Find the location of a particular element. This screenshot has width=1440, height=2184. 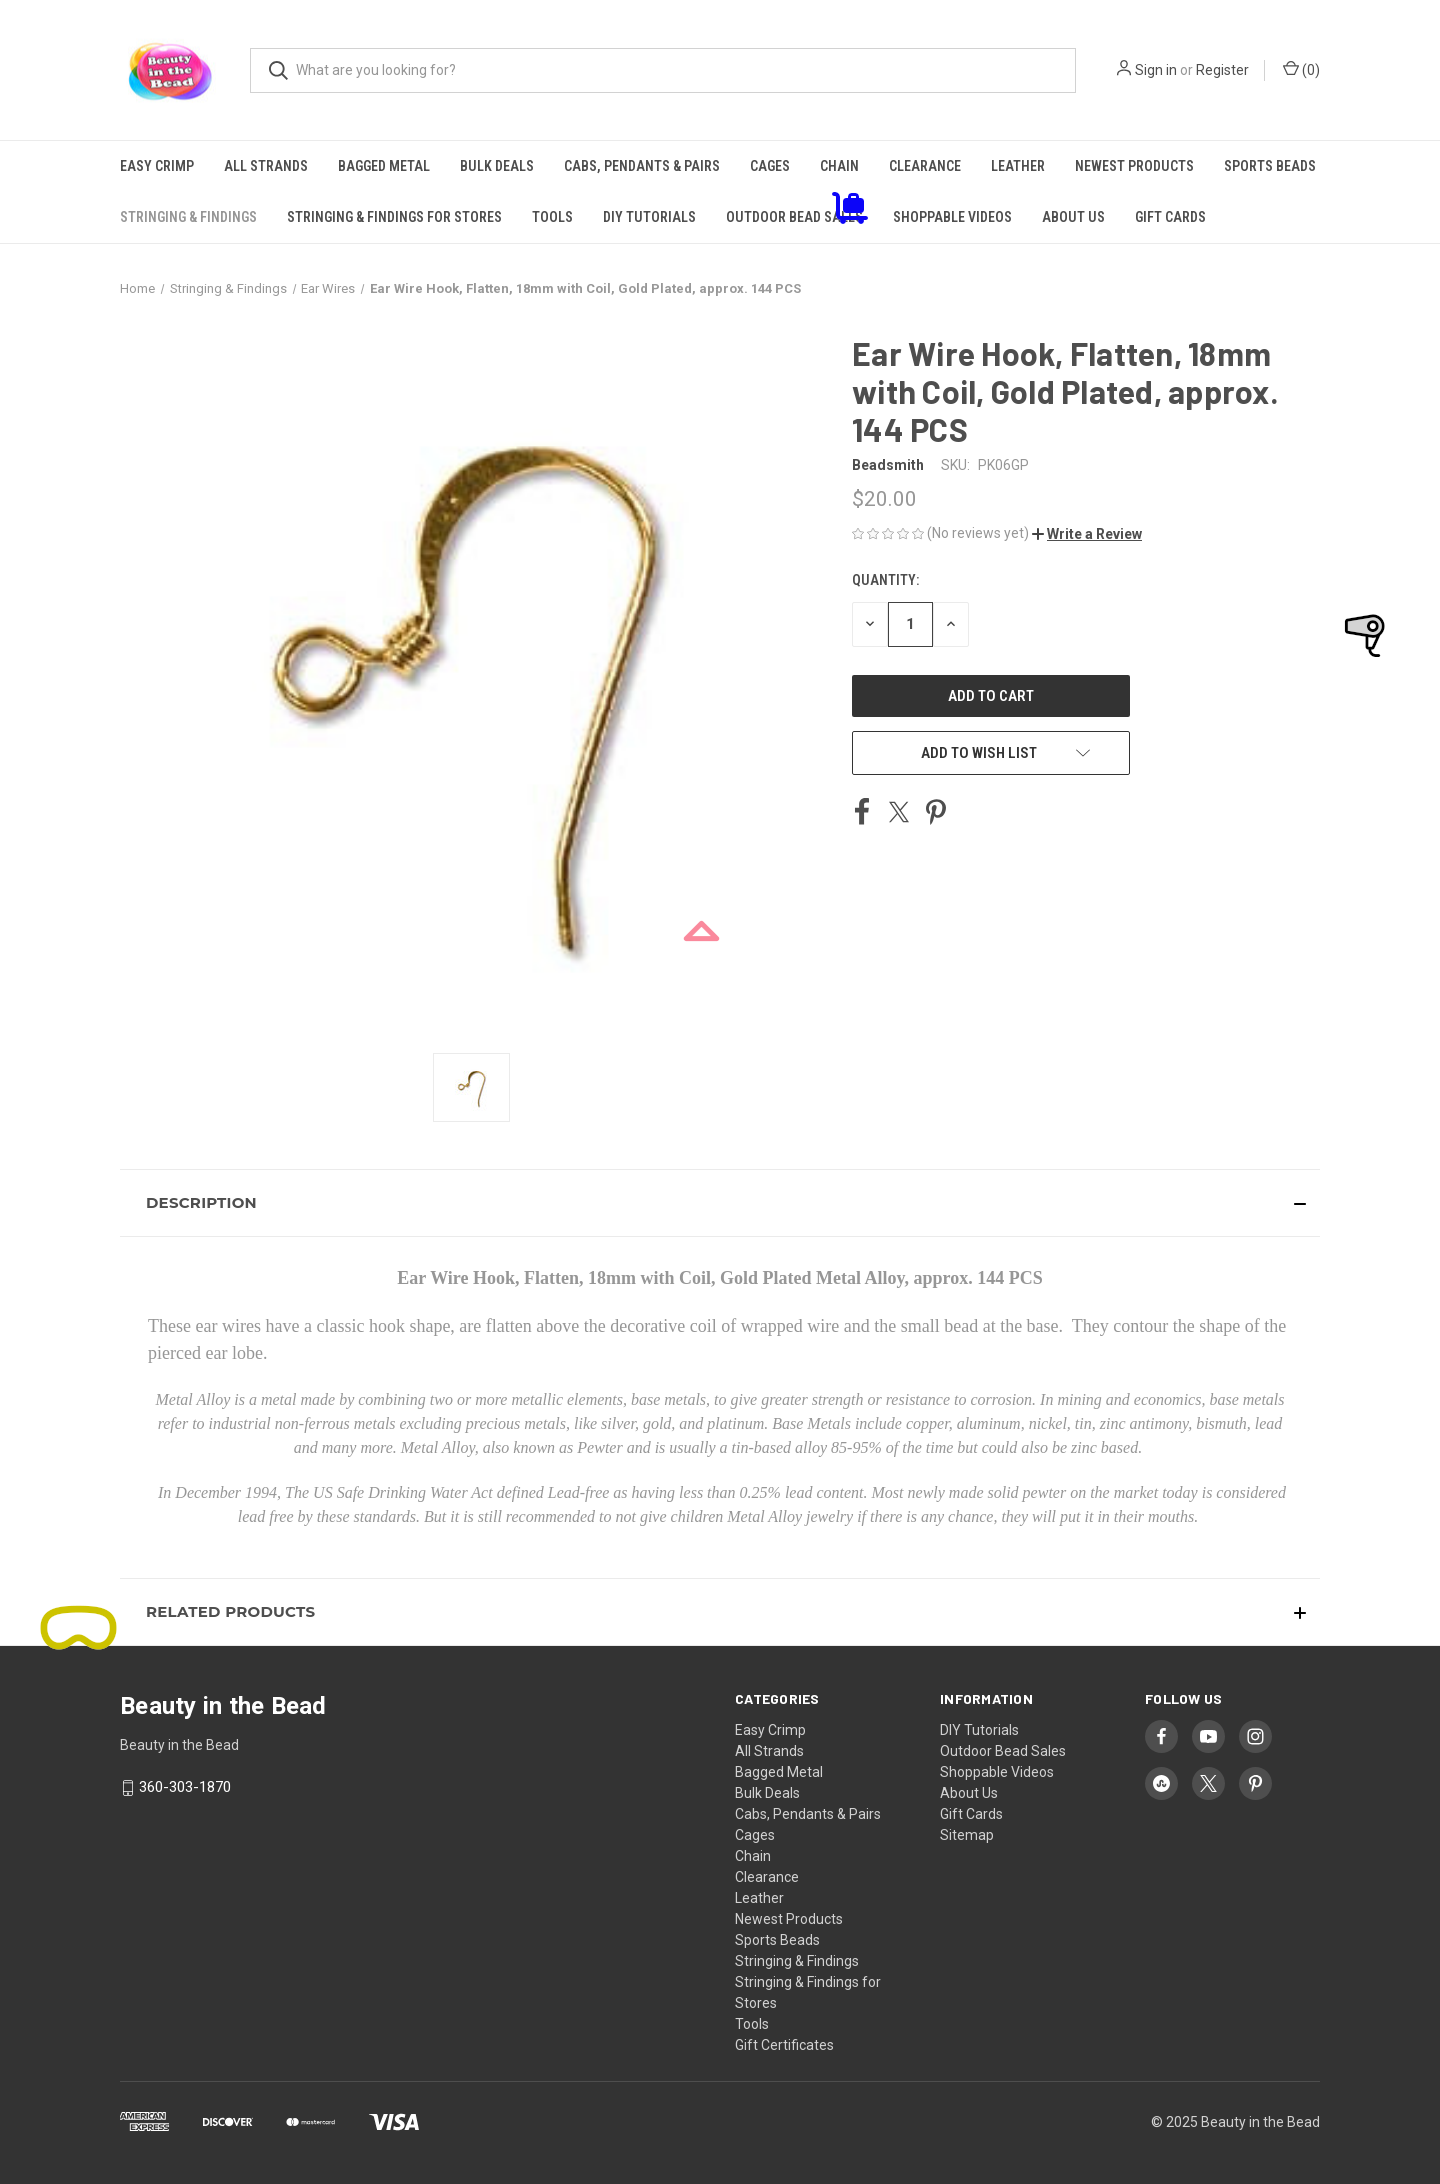

luggage cart or baggage trolley is located at coordinates (850, 208).